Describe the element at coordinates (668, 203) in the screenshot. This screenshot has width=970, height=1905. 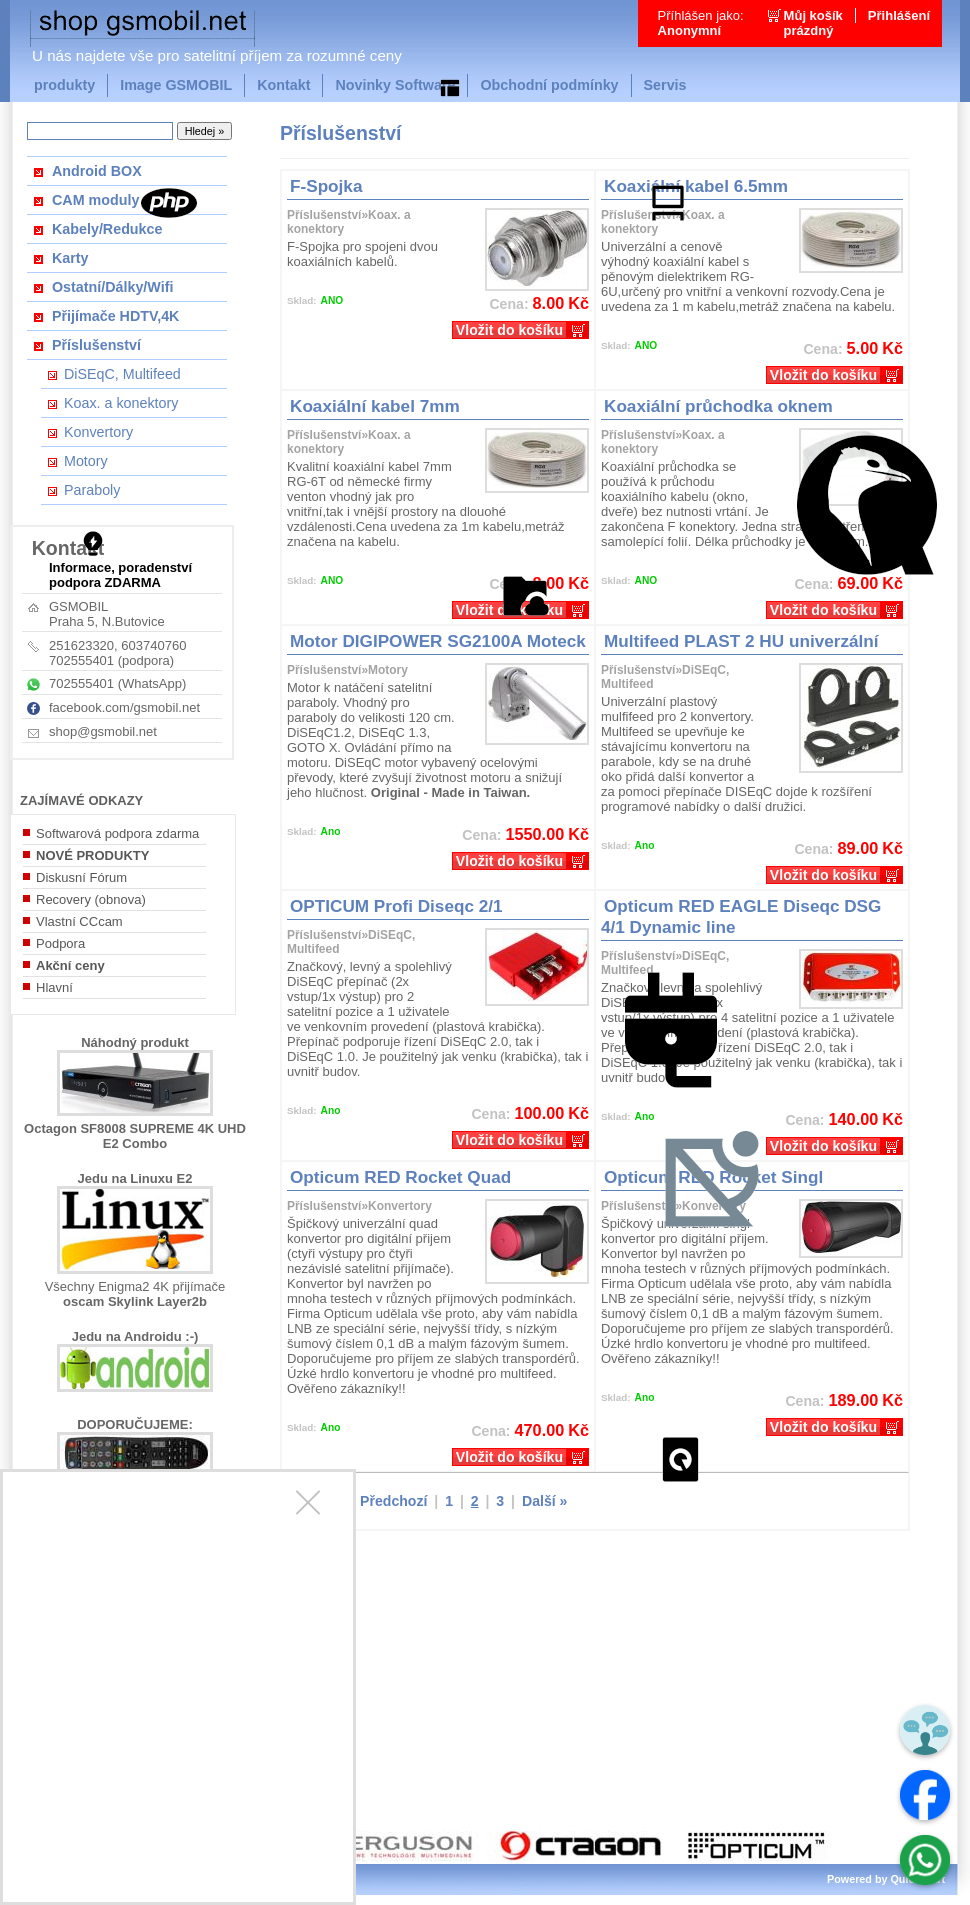
I see `switch to stacked view layout` at that location.